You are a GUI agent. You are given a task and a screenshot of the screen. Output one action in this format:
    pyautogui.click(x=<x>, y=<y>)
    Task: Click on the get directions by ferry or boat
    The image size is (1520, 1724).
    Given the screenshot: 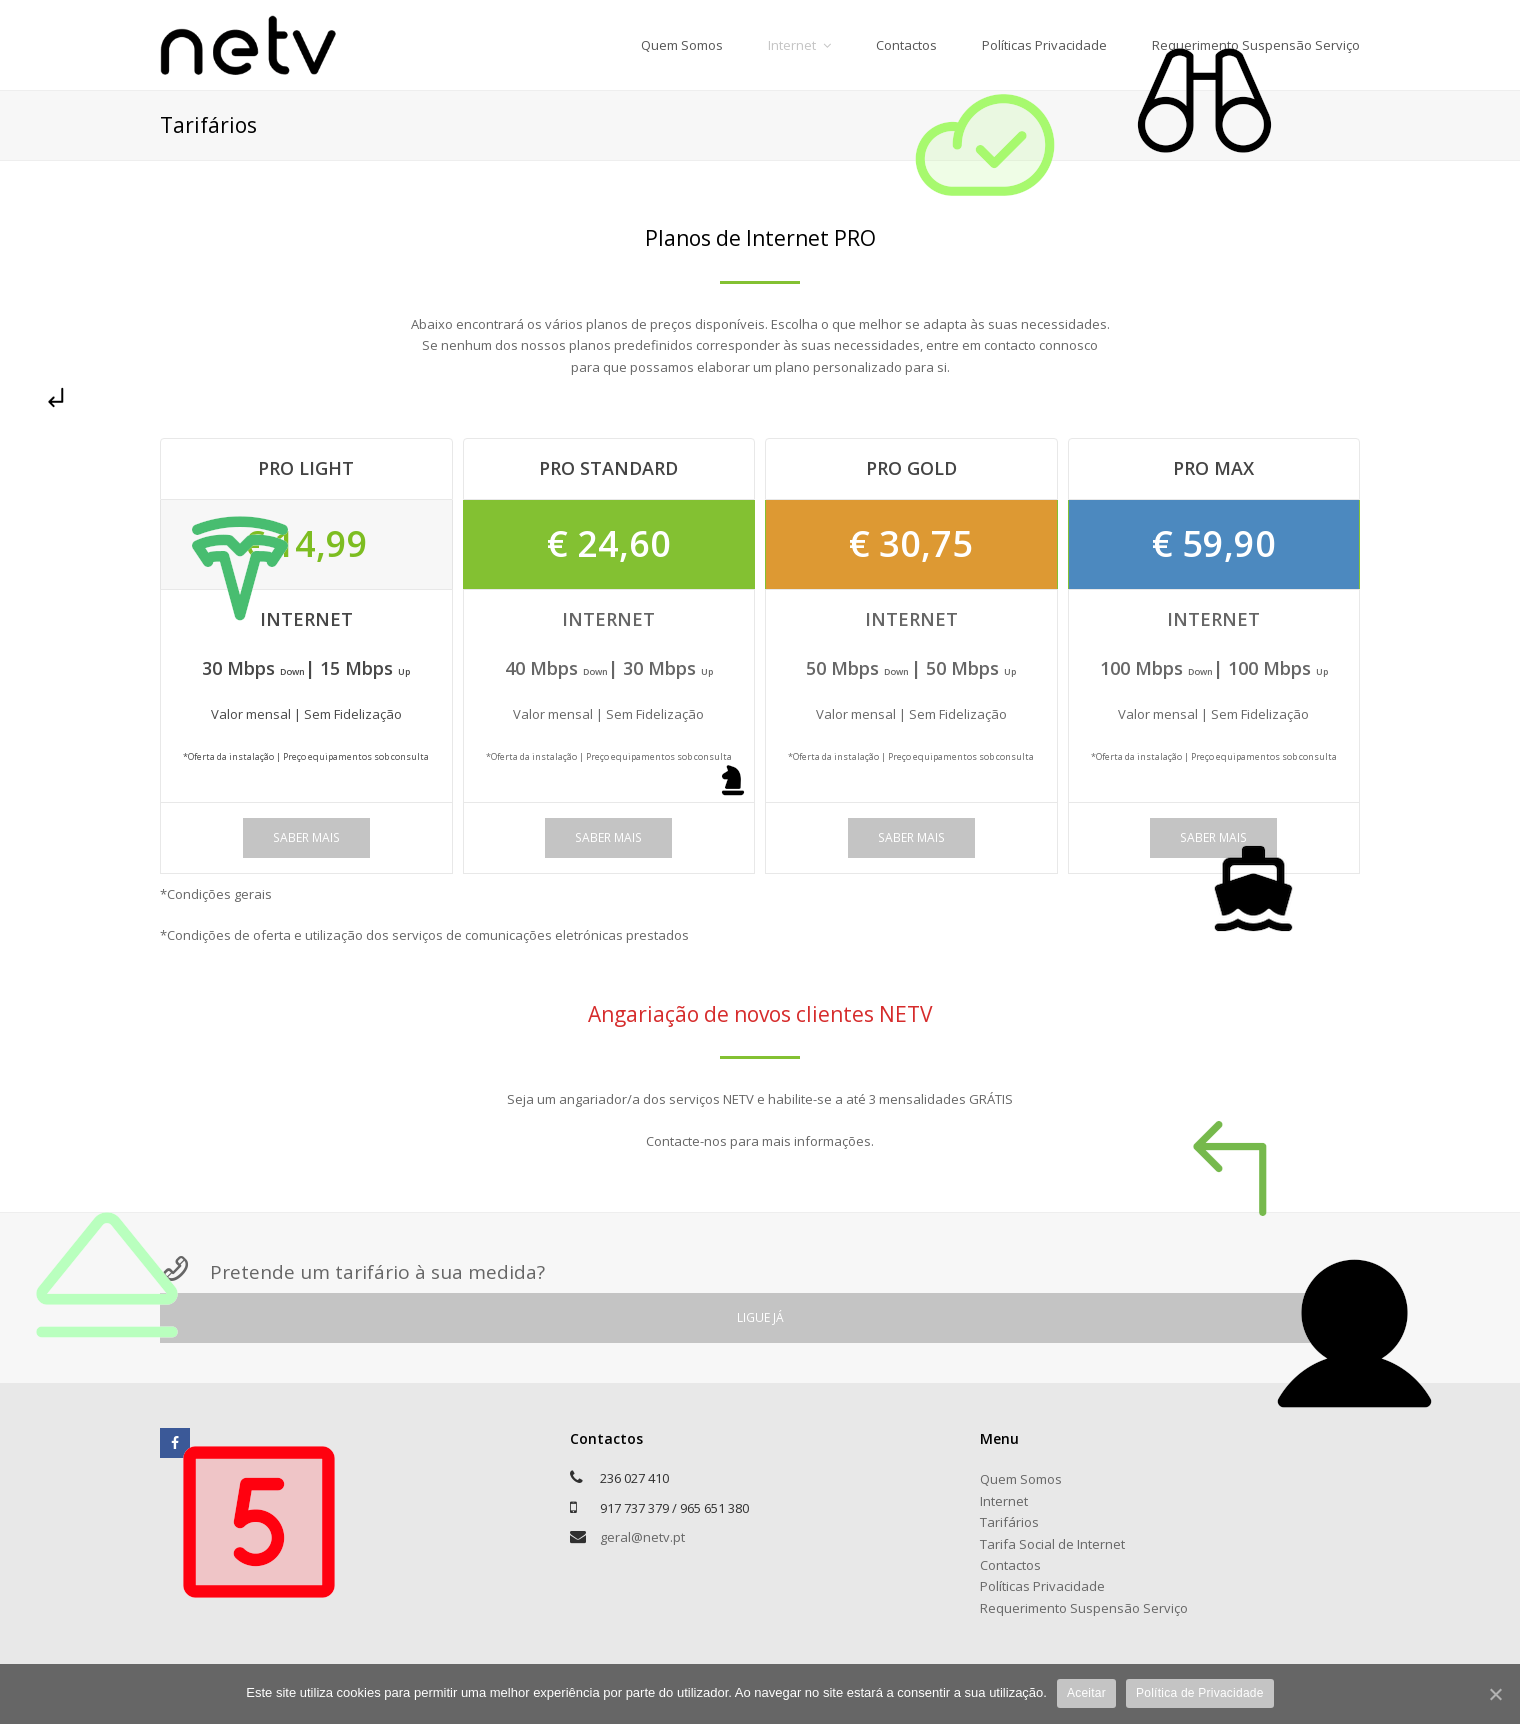 What is the action you would take?
    pyautogui.click(x=1253, y=888)
    